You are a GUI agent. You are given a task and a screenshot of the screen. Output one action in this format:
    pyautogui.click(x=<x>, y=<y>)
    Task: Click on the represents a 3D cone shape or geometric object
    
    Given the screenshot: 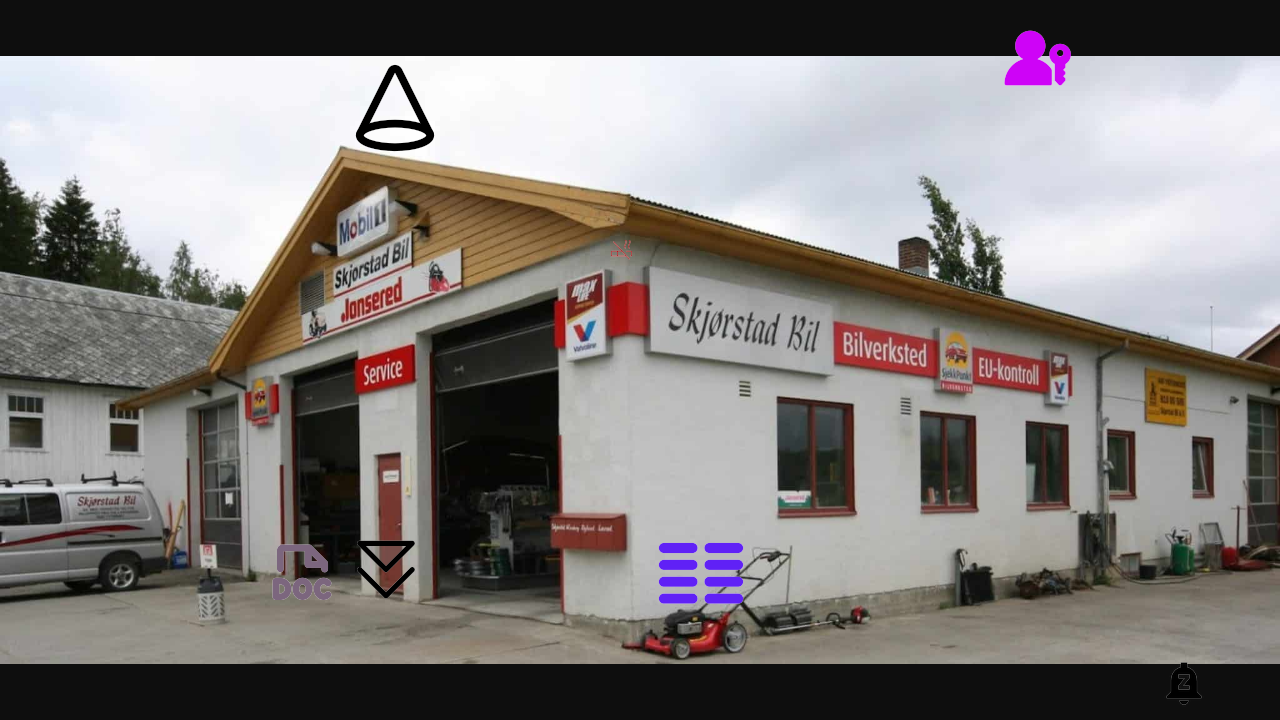 What is the action you would take?
    pyautogui.click(x=395, y=108)
    